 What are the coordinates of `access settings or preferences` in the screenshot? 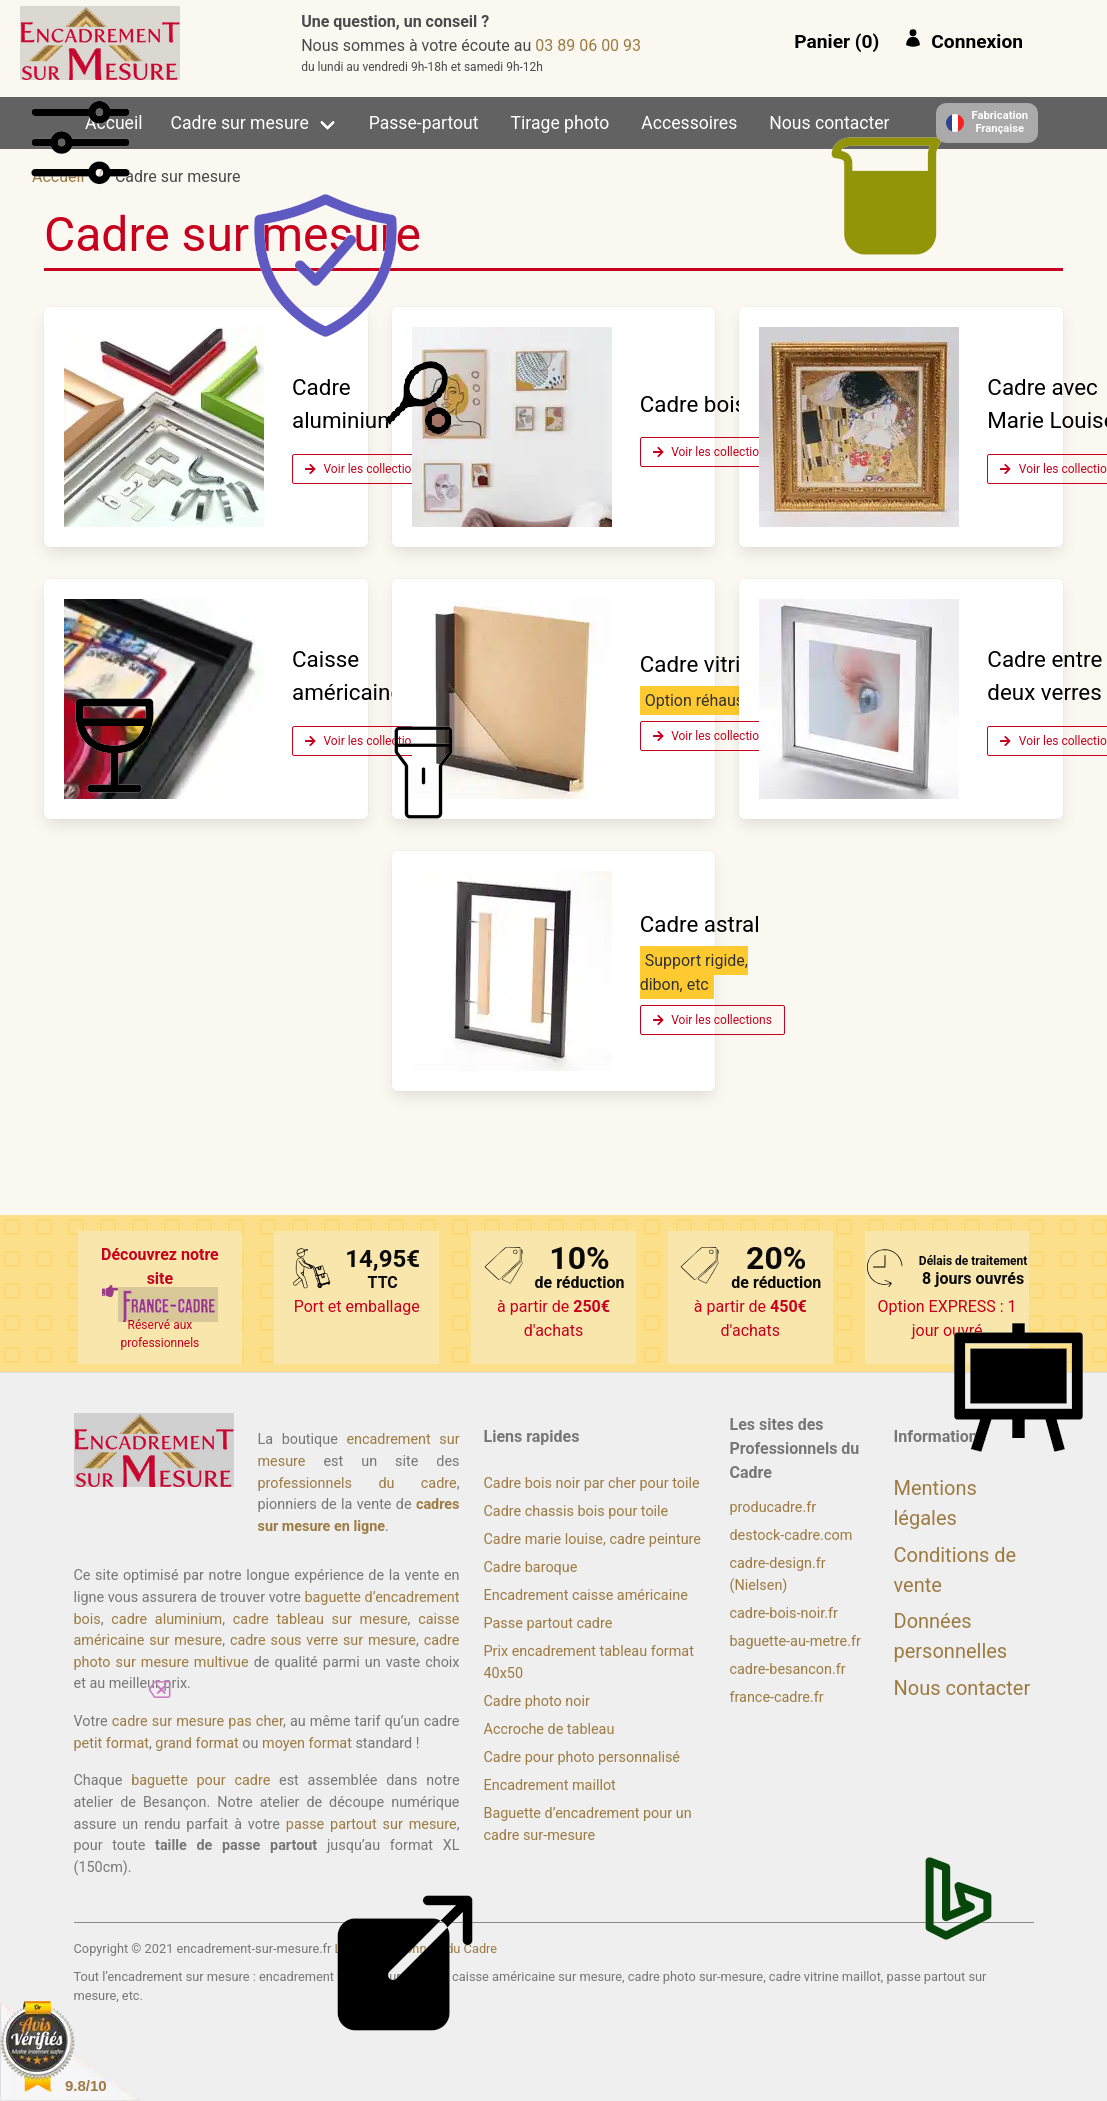 It's located at (80, 142).